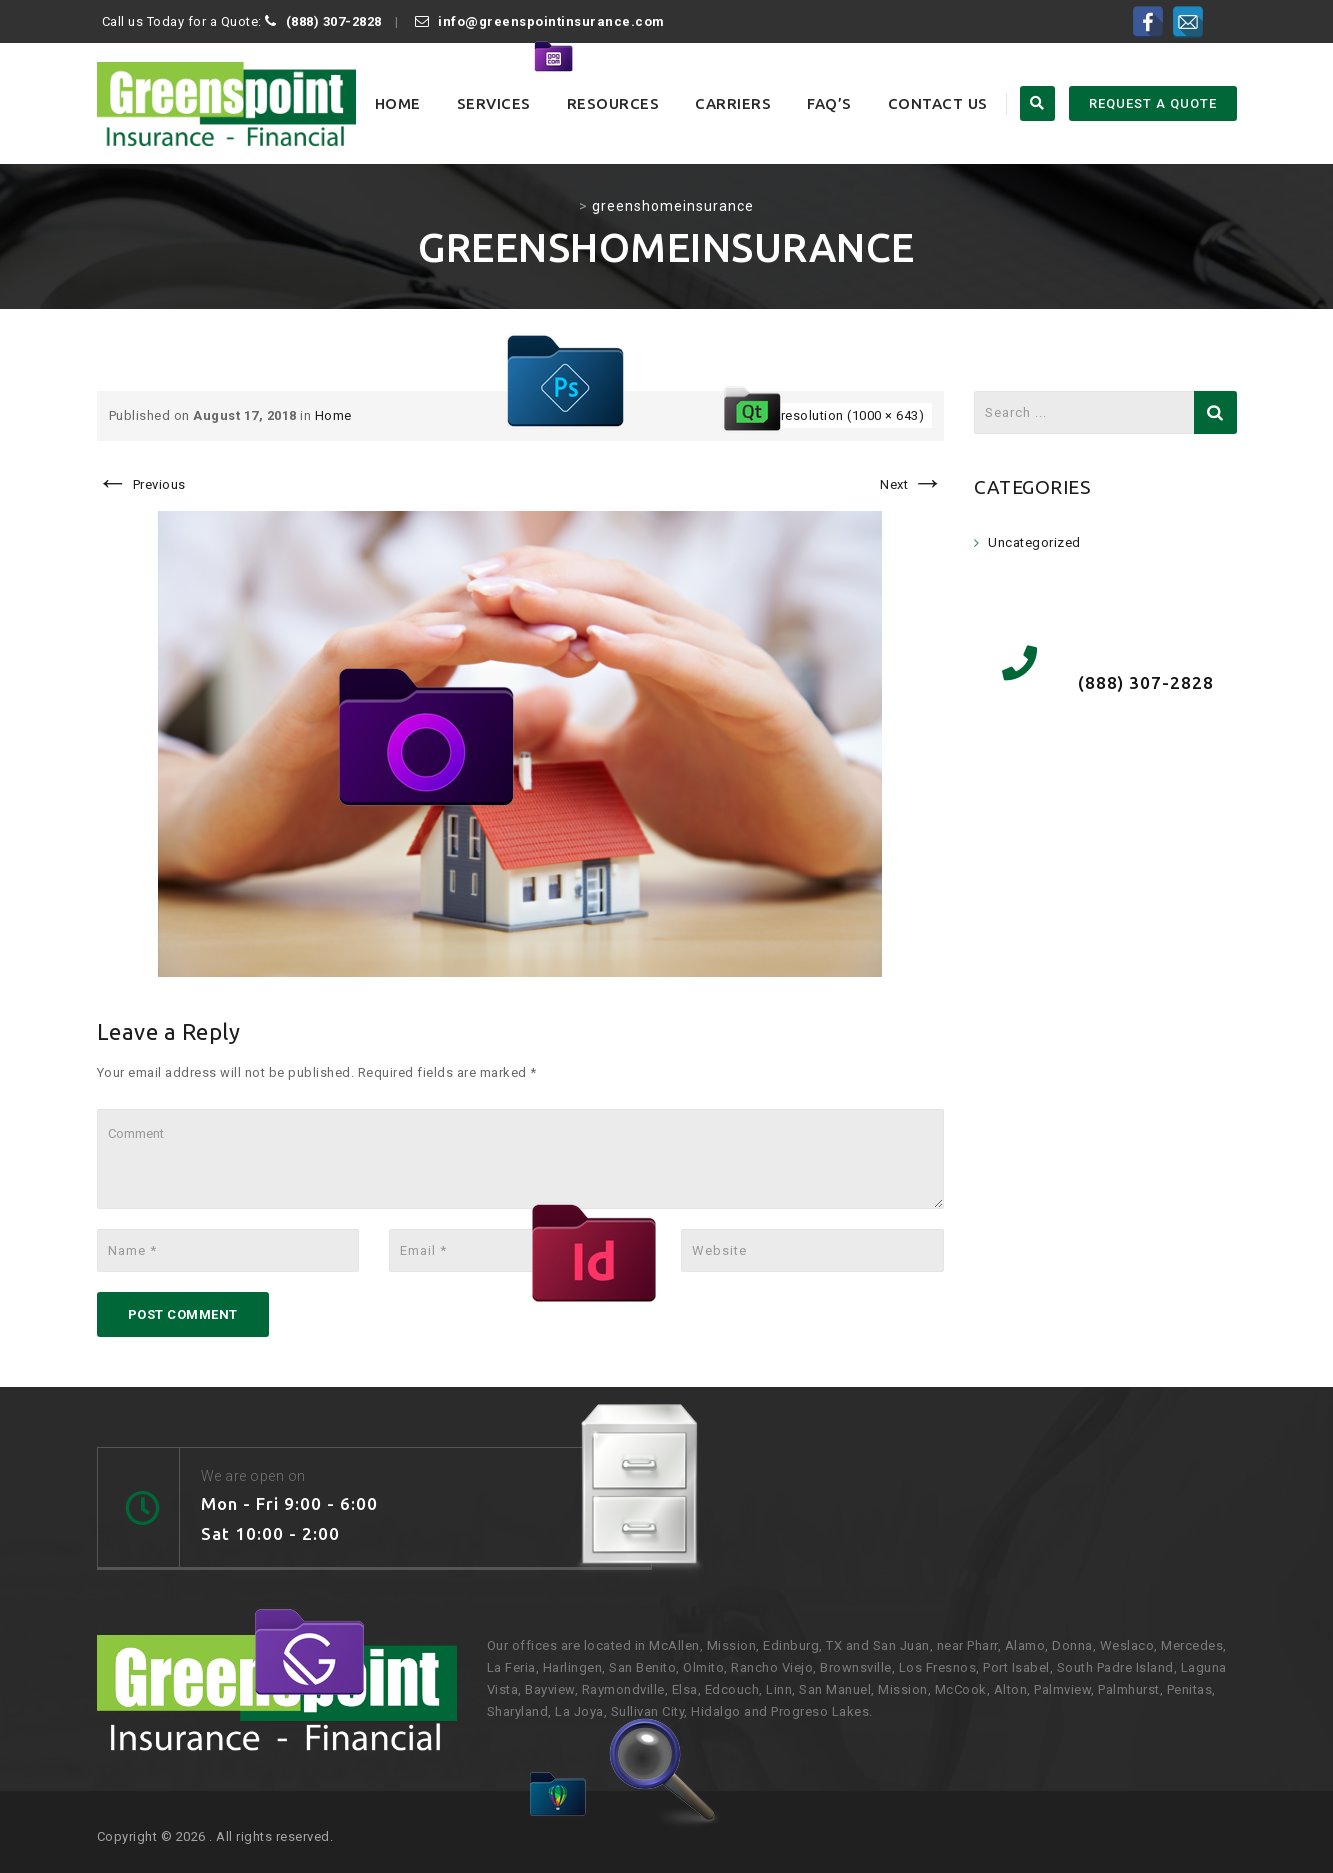 The width and height of the screenshot is (1333, 1873). What do you see at coordinates (565, 384) in the screenshot?
I see `open folder containing Adobe Photoshop Express files` at bounding box center [565, 384].